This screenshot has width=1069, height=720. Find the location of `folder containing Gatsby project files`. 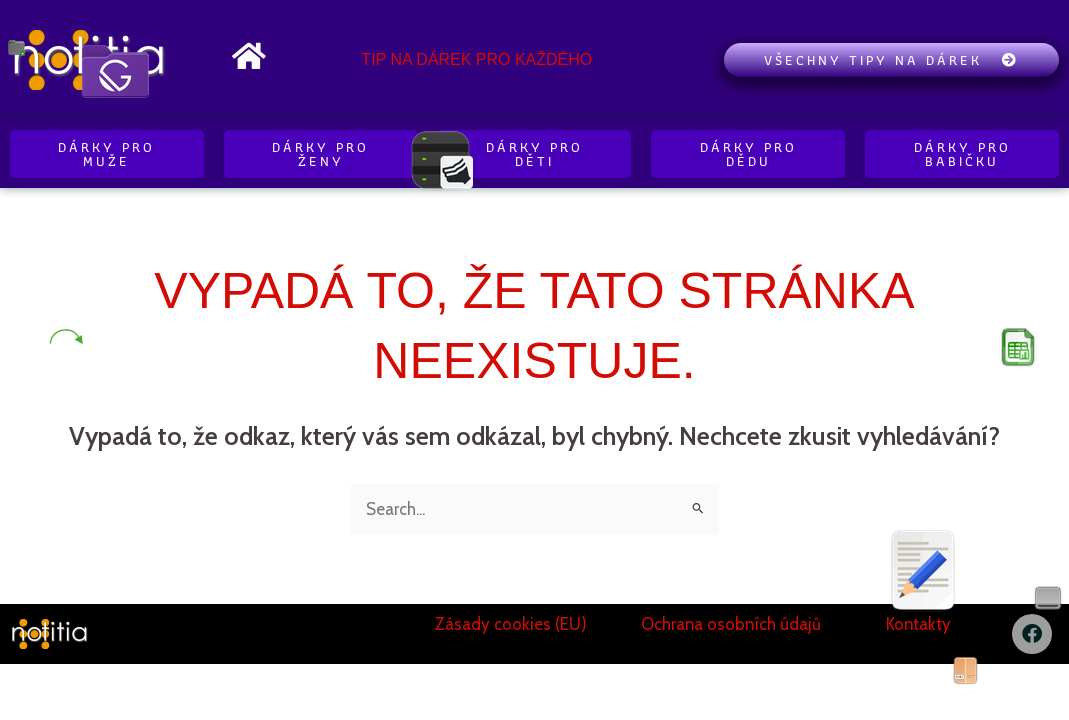

folder containing Gatsby project files is located at coordinates (115, 73).